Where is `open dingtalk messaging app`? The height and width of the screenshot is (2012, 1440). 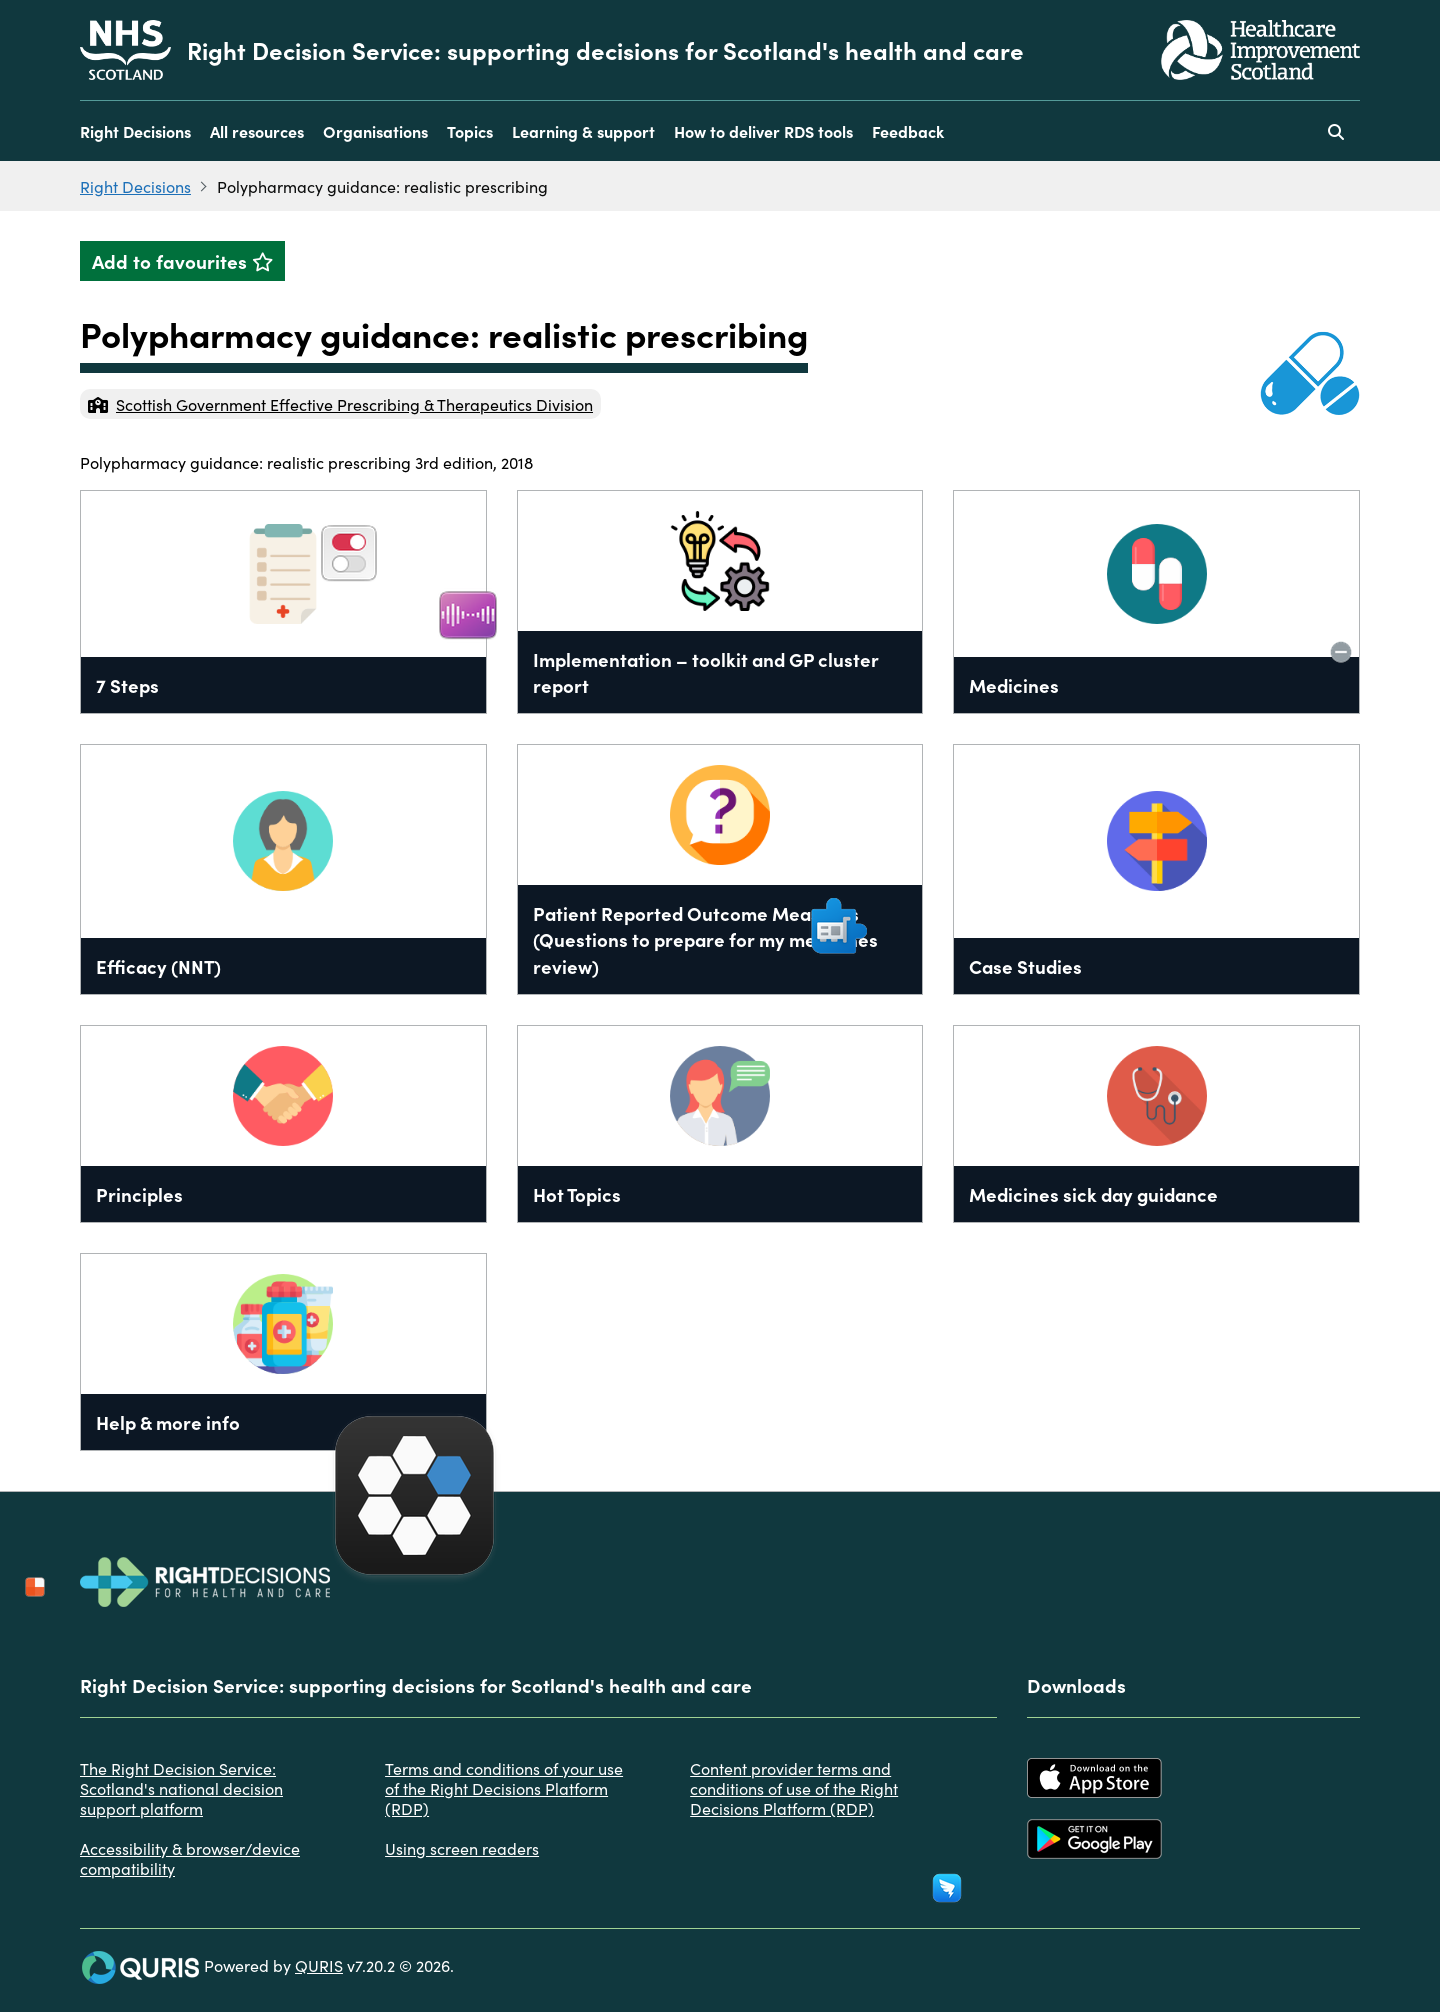 open dingtalk messaging app is located at coordinates (947, 1888).